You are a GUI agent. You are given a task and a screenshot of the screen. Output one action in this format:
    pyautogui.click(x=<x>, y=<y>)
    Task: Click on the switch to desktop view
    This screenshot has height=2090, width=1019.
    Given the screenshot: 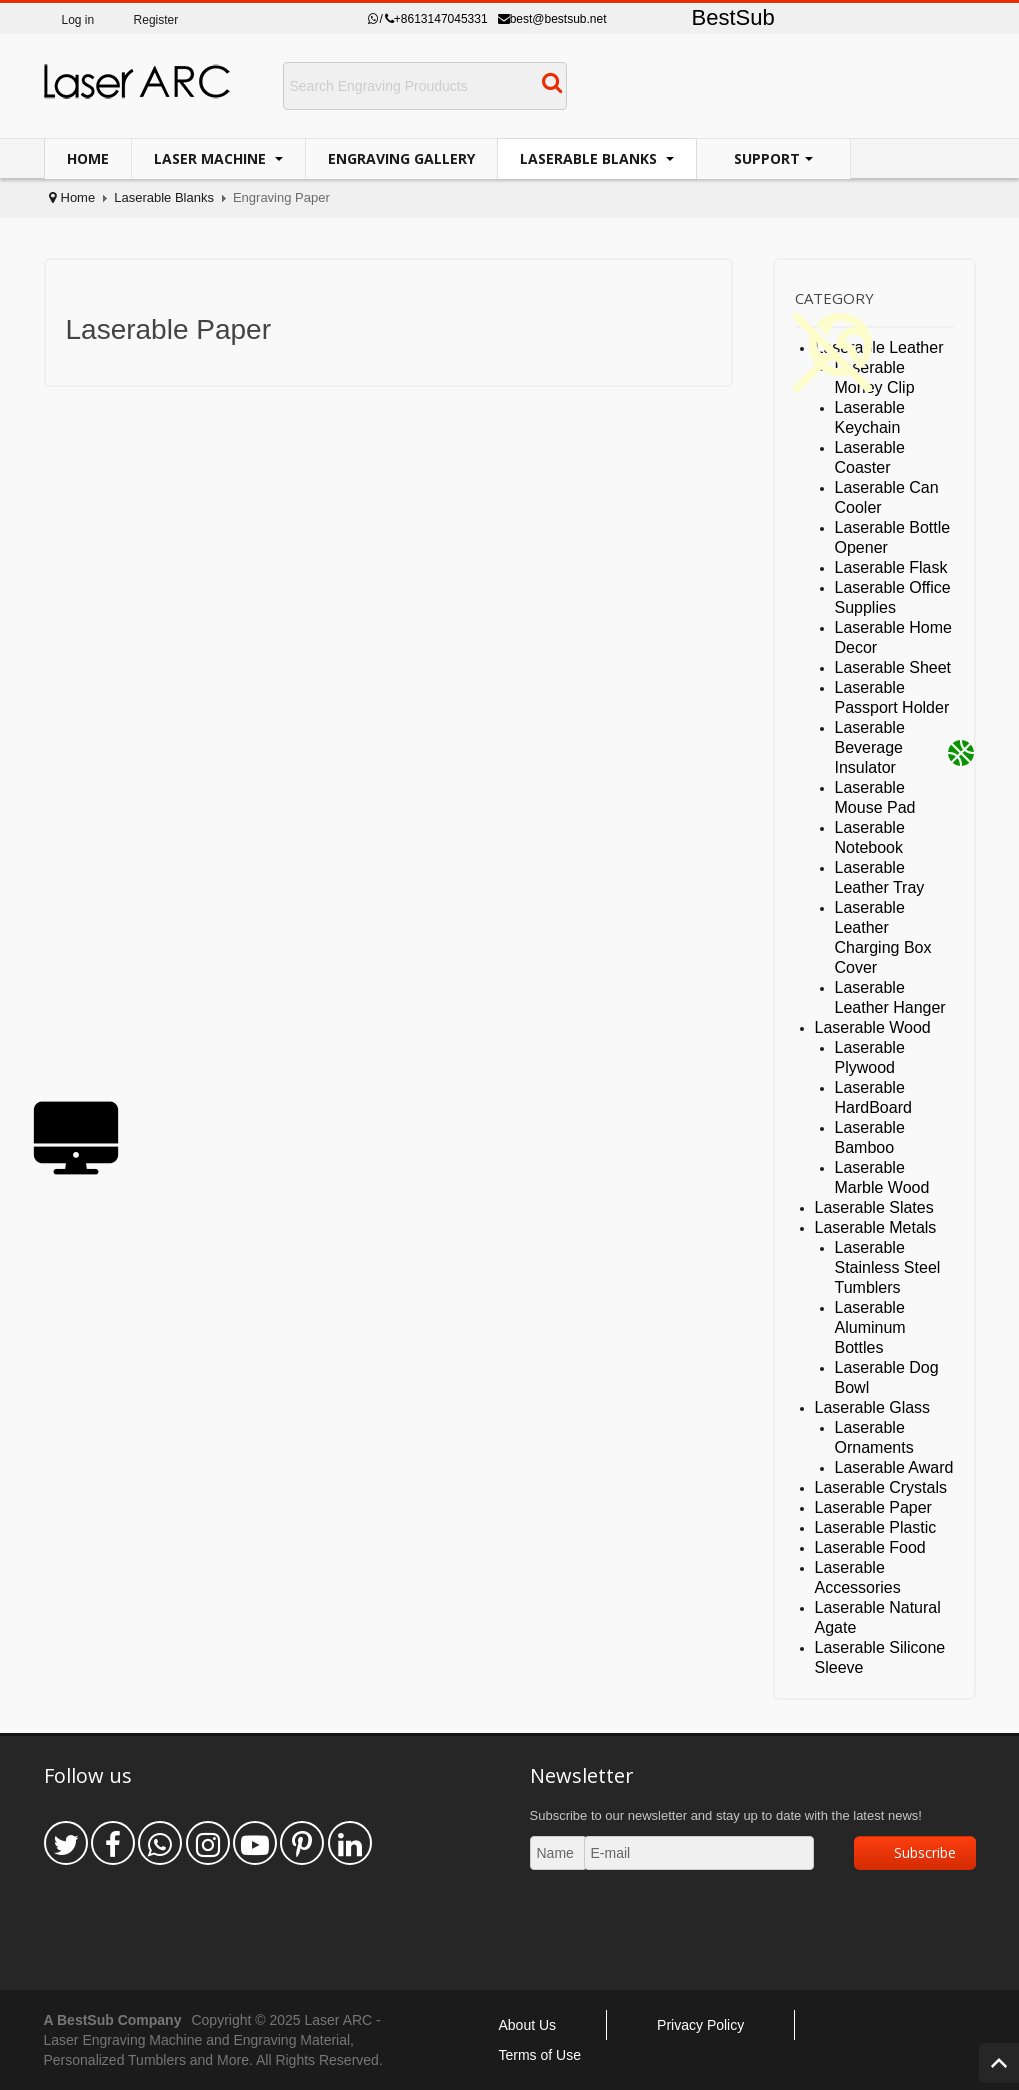 What is the action you would take?
    pyautogui.click(x=76, y=1138)
    